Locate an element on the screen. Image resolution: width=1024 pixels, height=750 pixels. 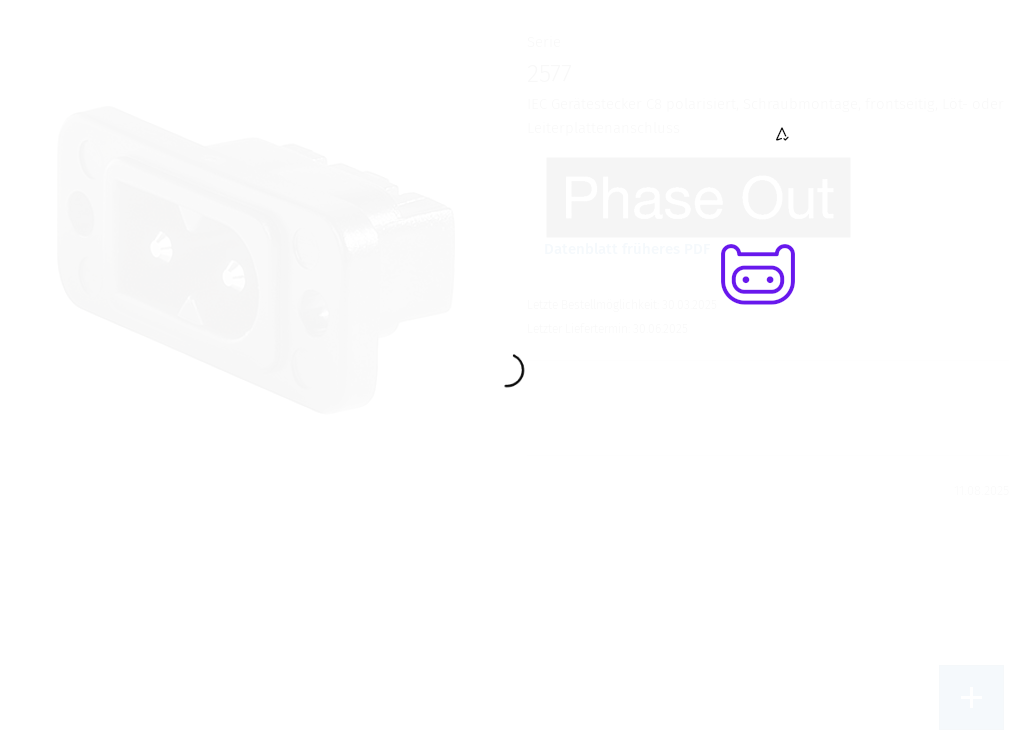
finn the human character icon from adventure time is located at coordinates (758, 273).